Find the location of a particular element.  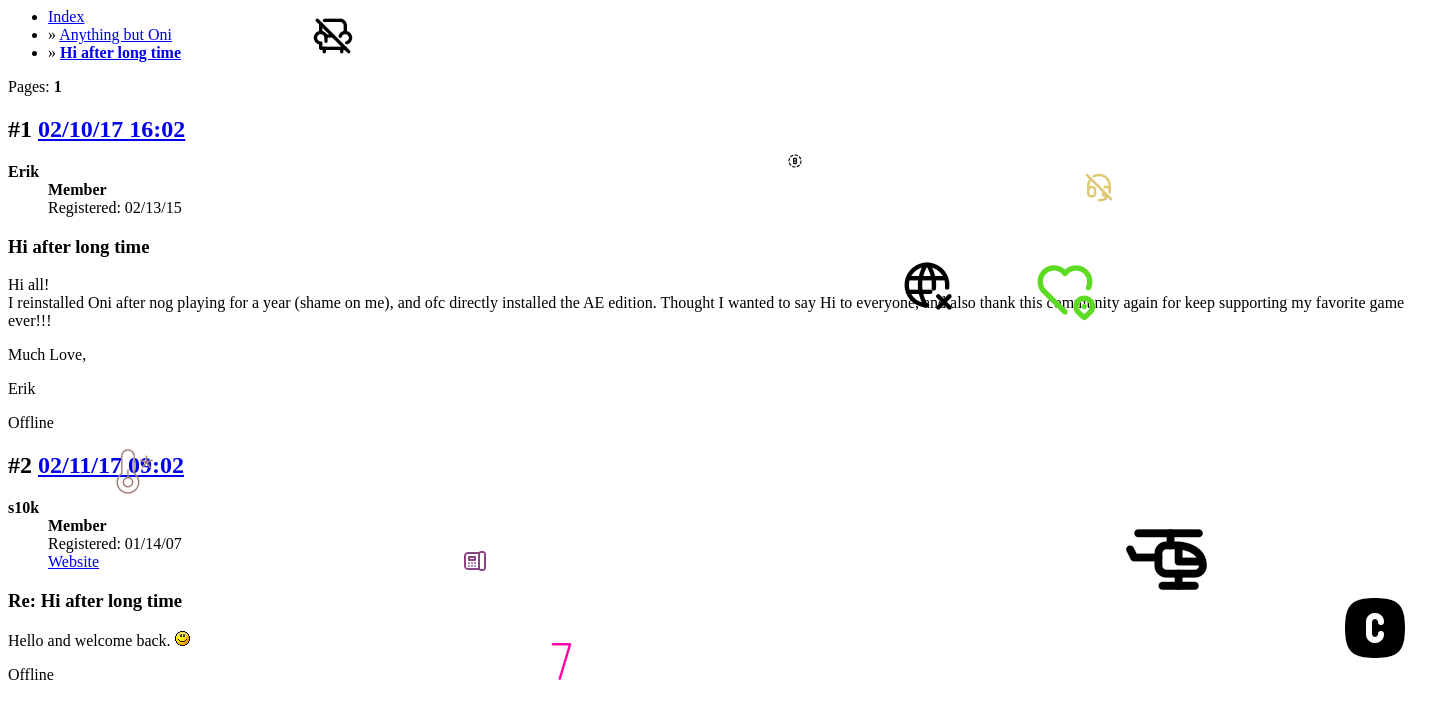

indicates the number seven in a list or sequence is located at coordinates (561, 661).